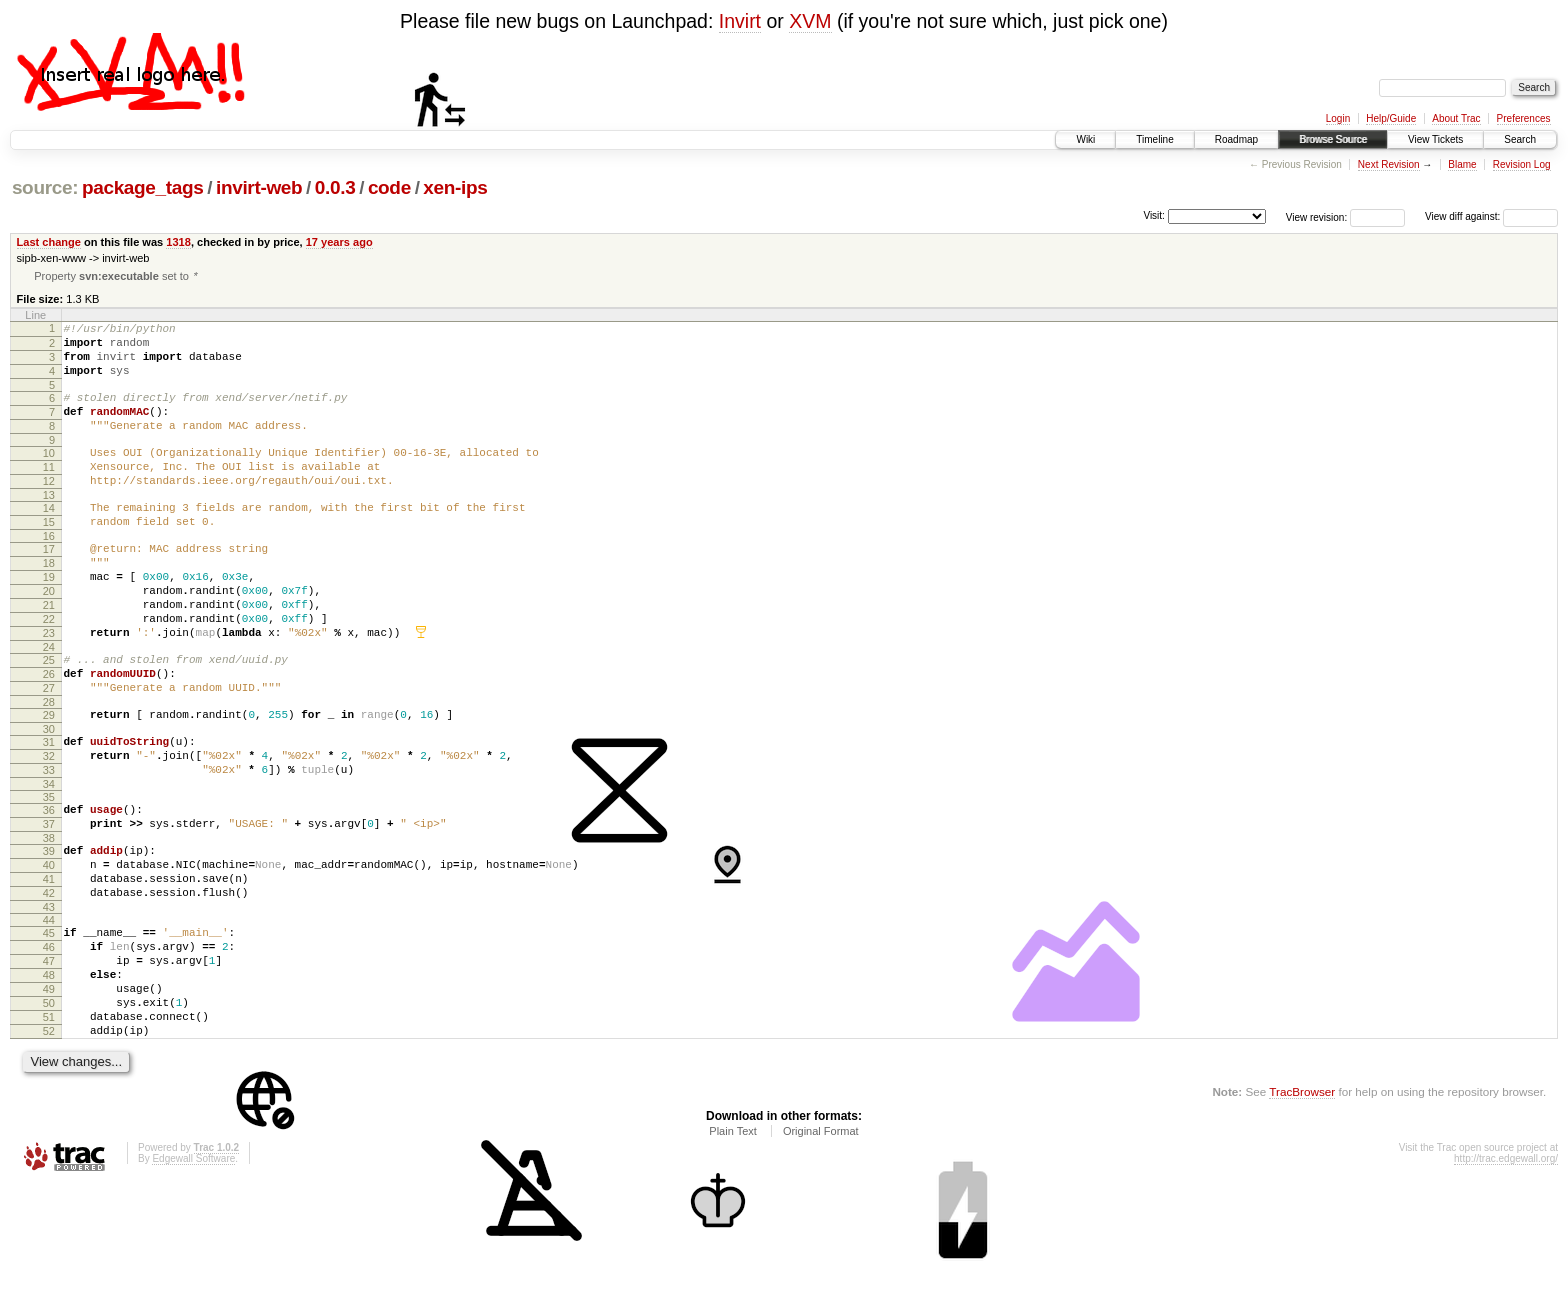 The height and width of the screenshot is (1308, 1568). I want to click on disable construction or roadwork warnings, so click(531, 1190).